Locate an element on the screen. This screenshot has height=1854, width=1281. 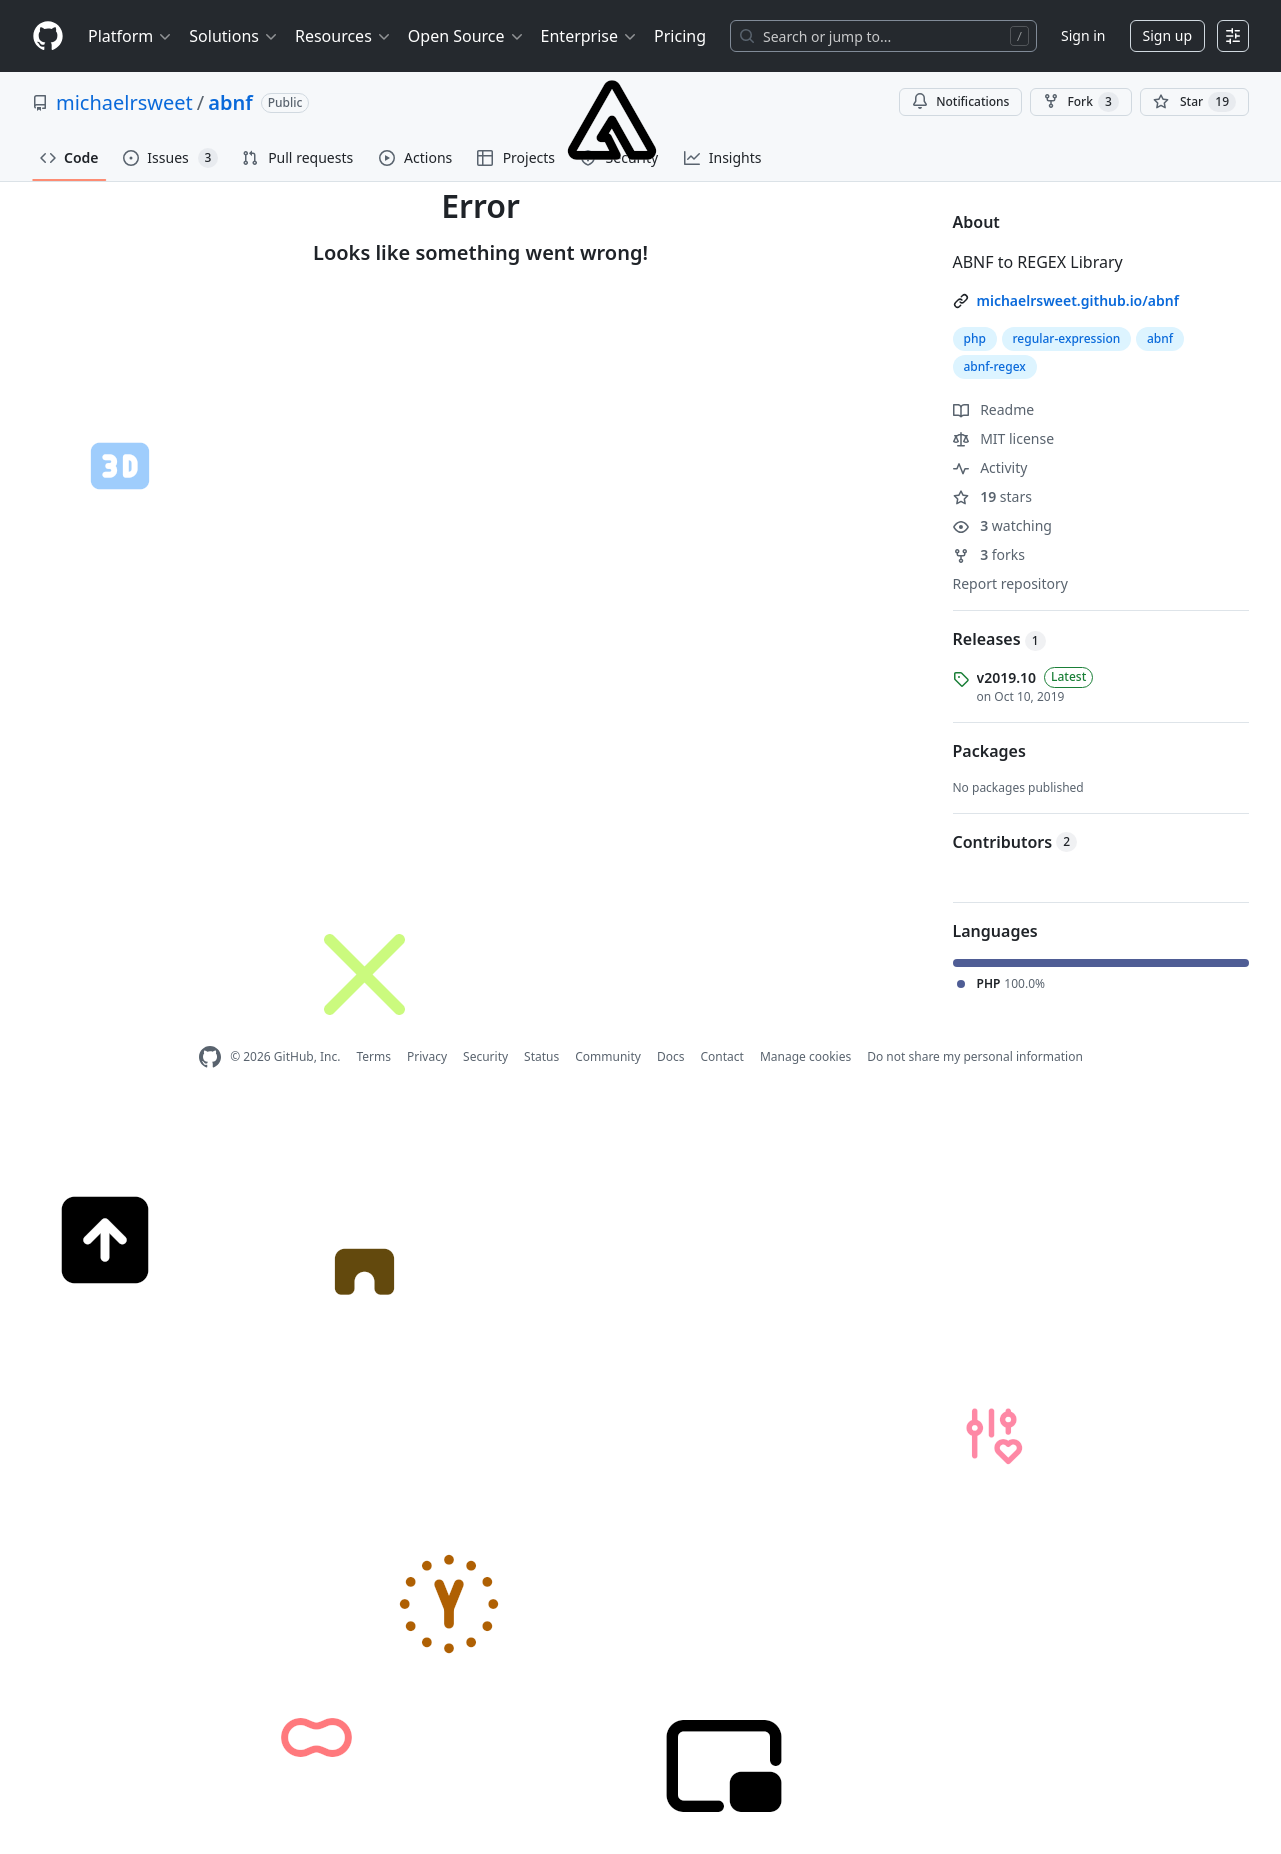
enable picture-in-picture mode is located at coordinates (724, 1766).